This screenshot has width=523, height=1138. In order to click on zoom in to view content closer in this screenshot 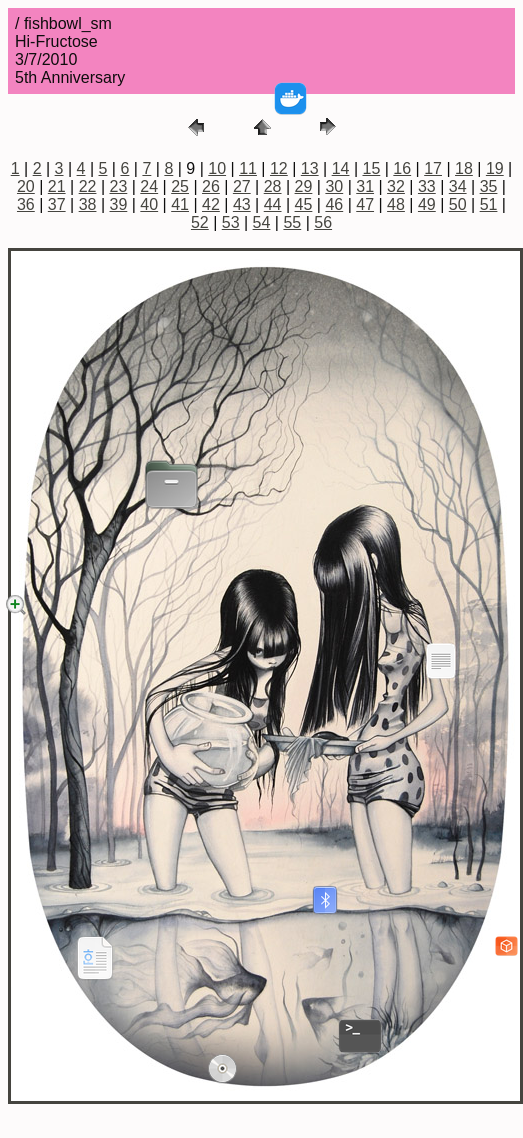, I will do `click(16, 605)`.